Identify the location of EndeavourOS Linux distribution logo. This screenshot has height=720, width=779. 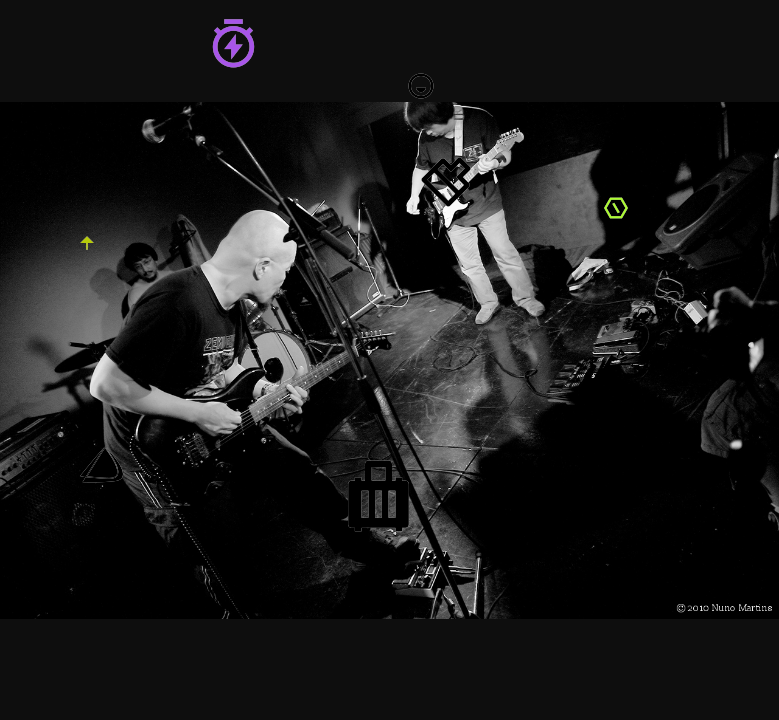
(101, 464).